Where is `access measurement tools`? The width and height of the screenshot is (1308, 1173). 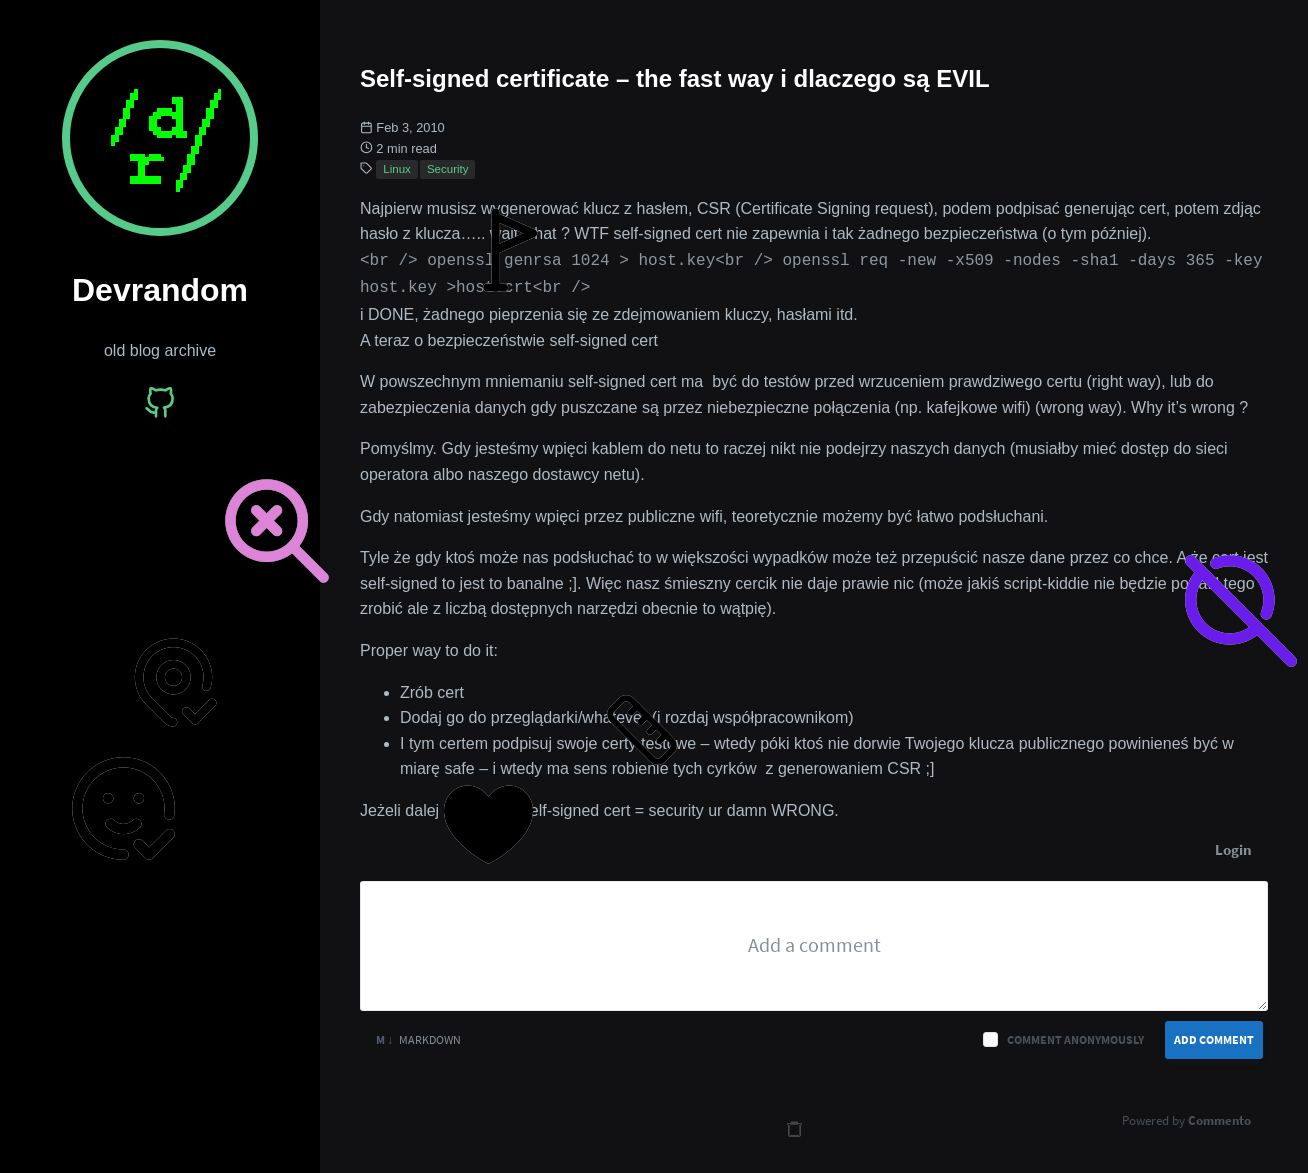
access measurement tools is located at coordinates (642, 730).